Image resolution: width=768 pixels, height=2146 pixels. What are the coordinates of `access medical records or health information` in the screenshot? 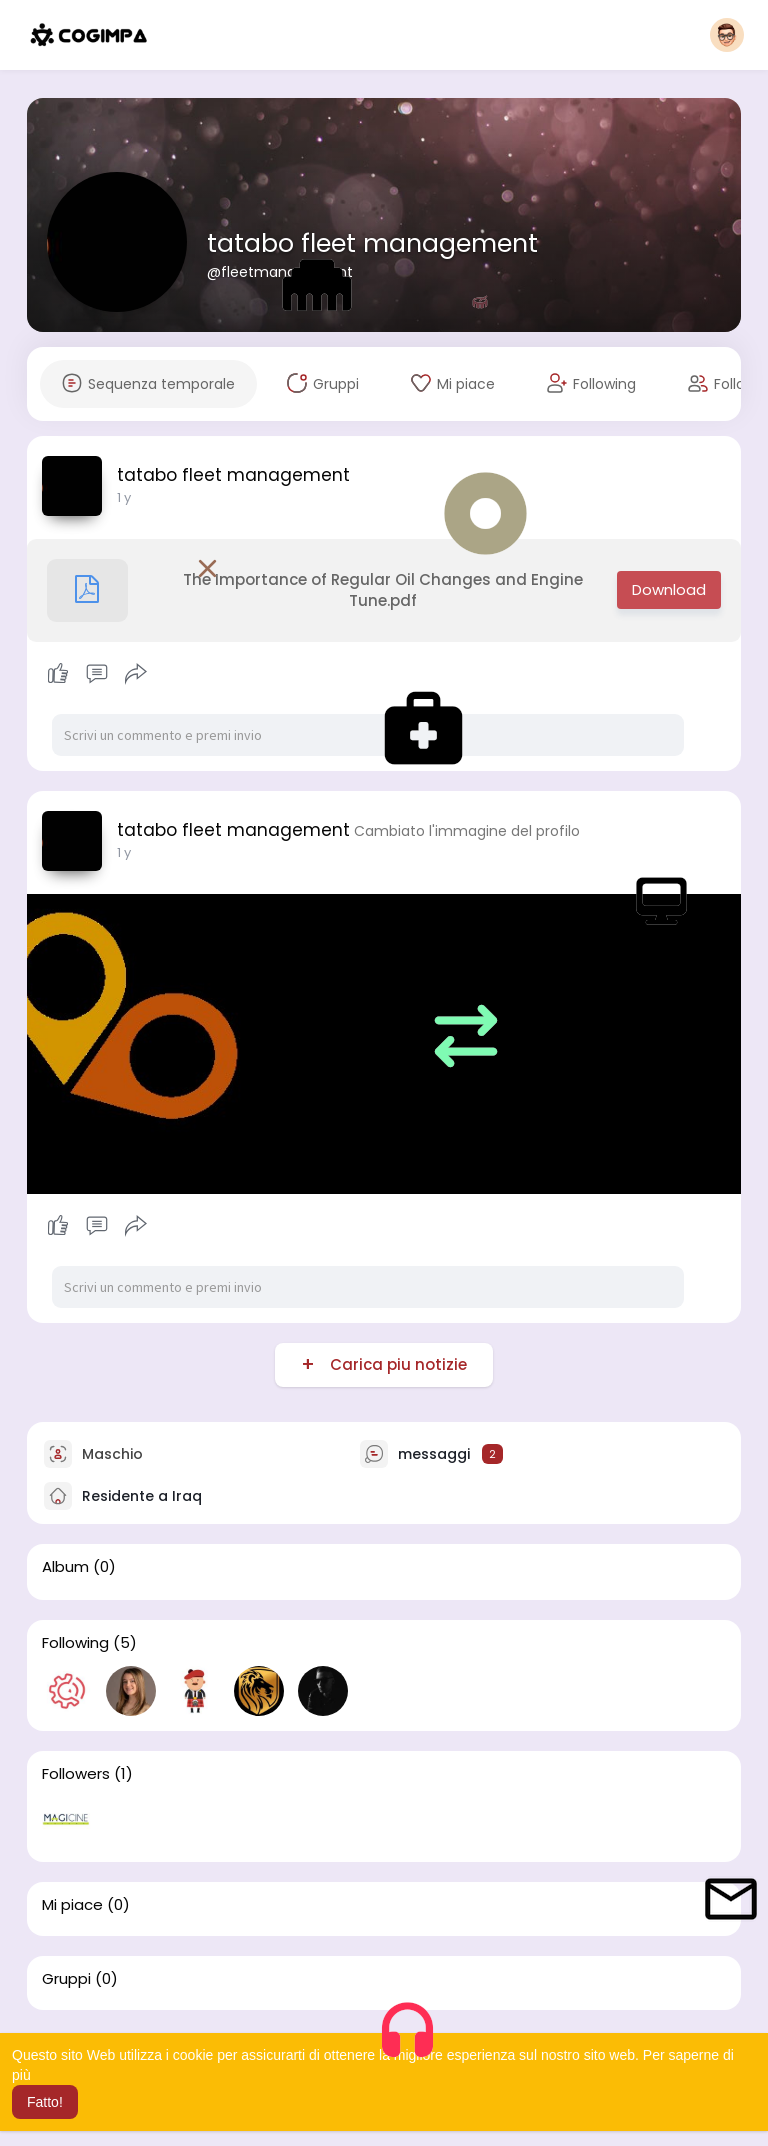 It's located at (423, 730).